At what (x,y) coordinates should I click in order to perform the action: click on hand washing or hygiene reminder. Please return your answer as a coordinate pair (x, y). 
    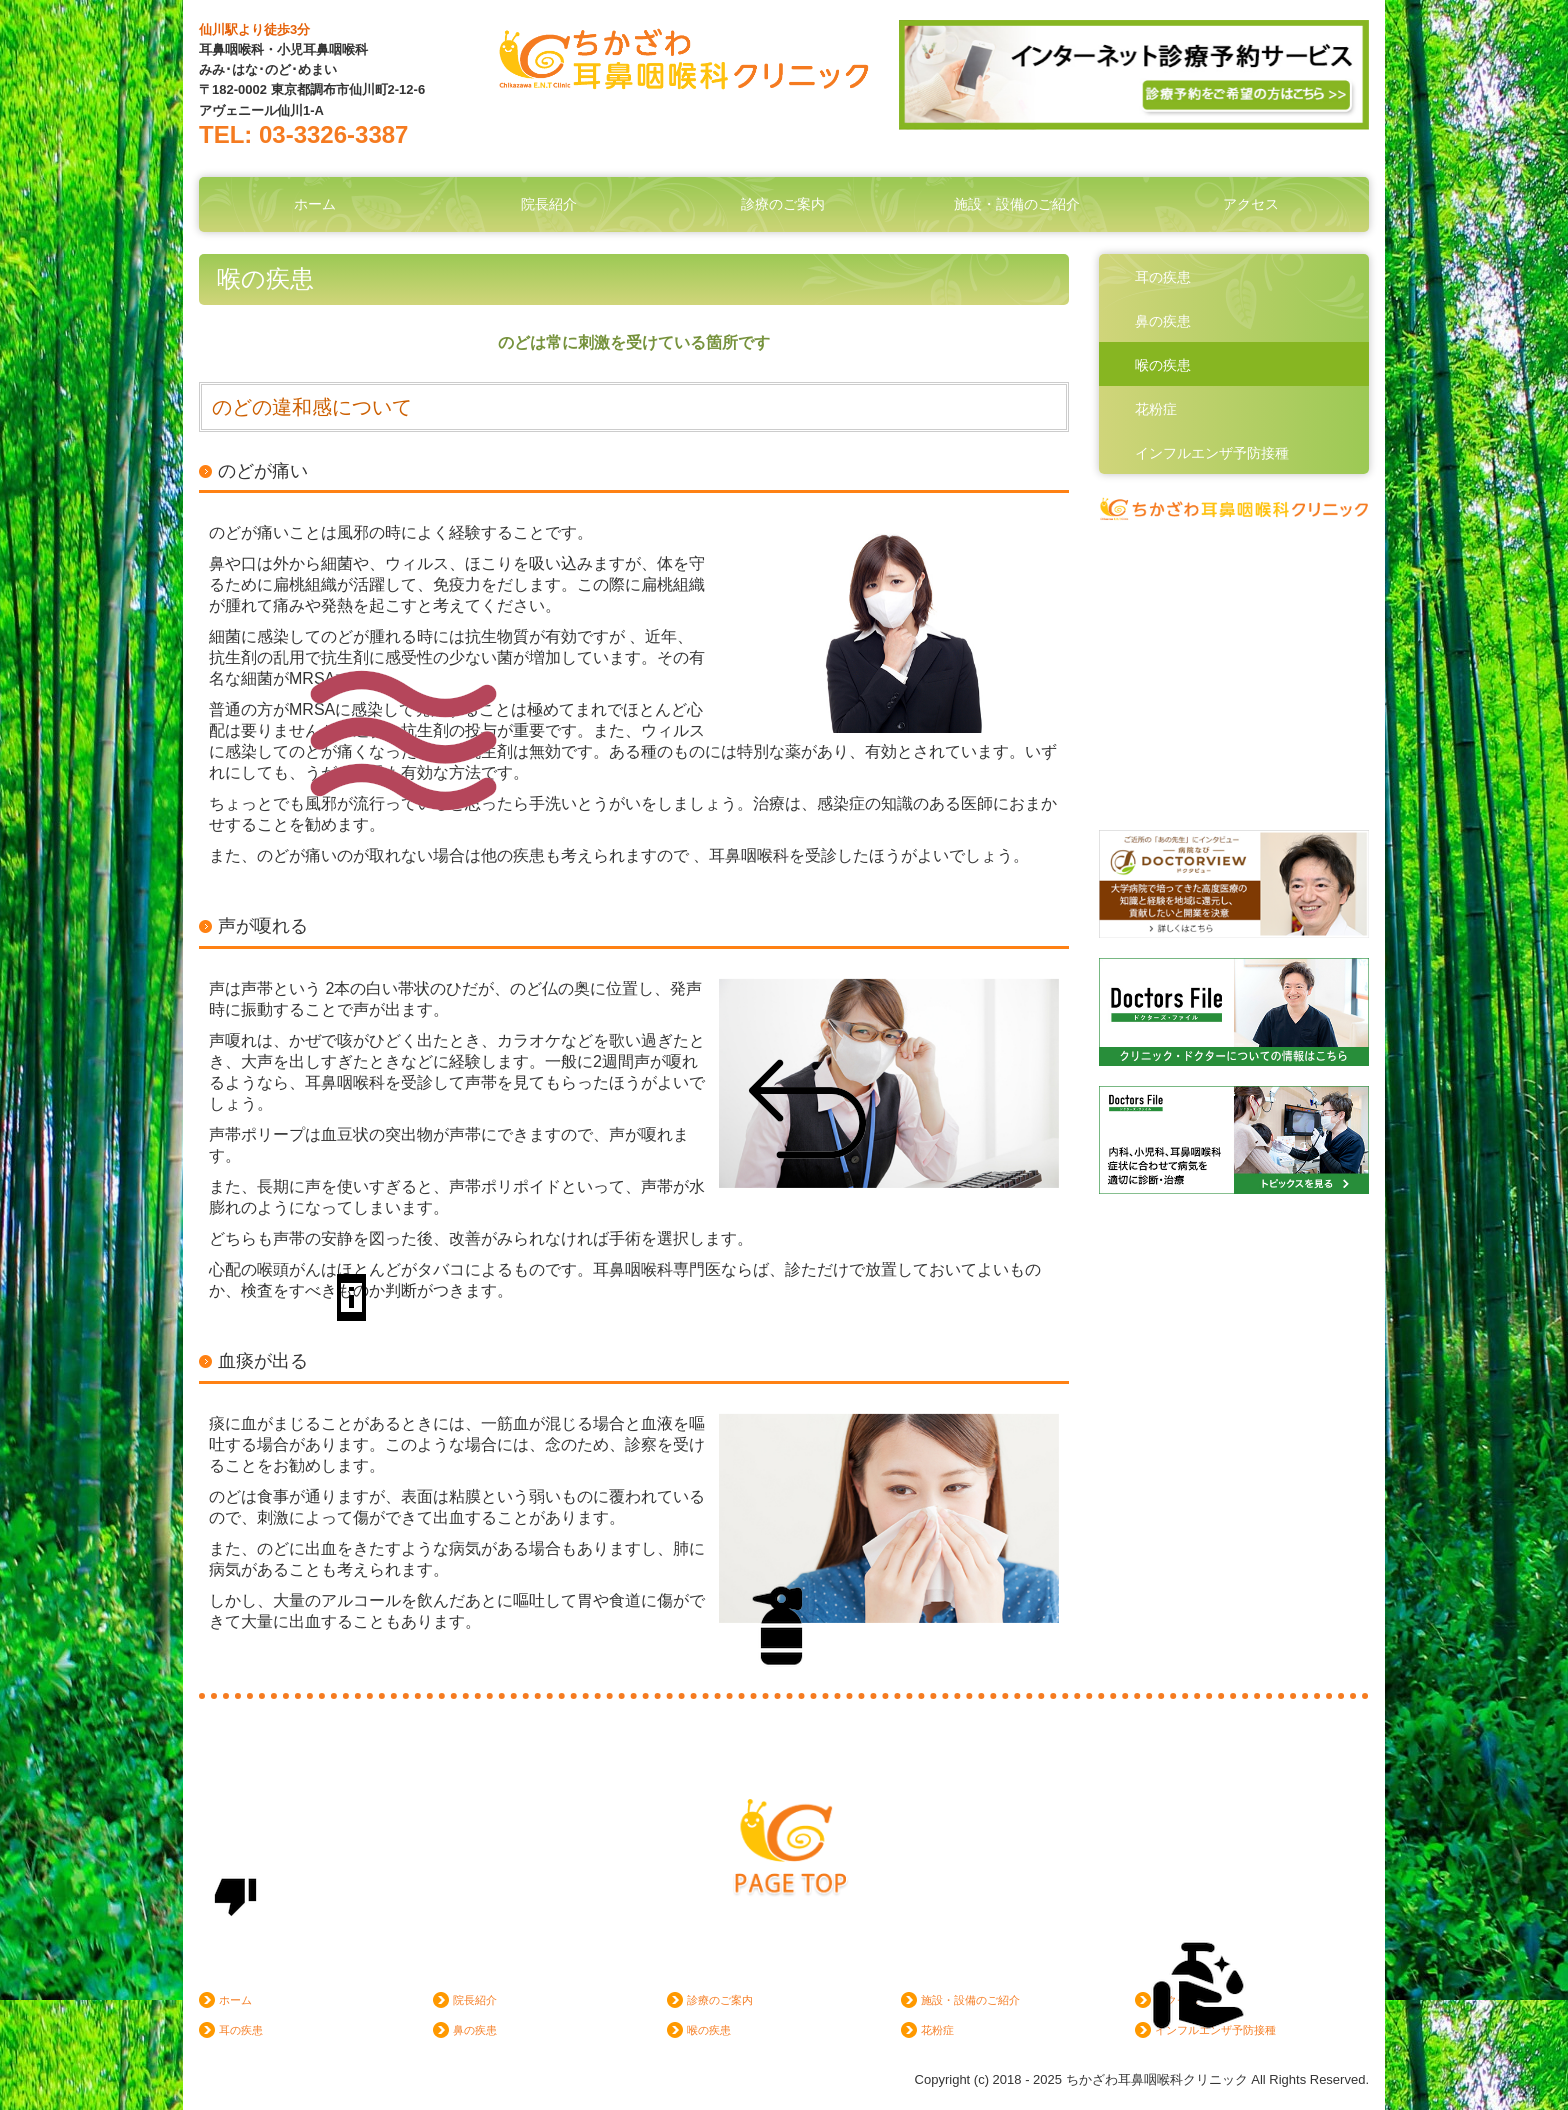
    Looking at the image, I should click on (1200, 1985).